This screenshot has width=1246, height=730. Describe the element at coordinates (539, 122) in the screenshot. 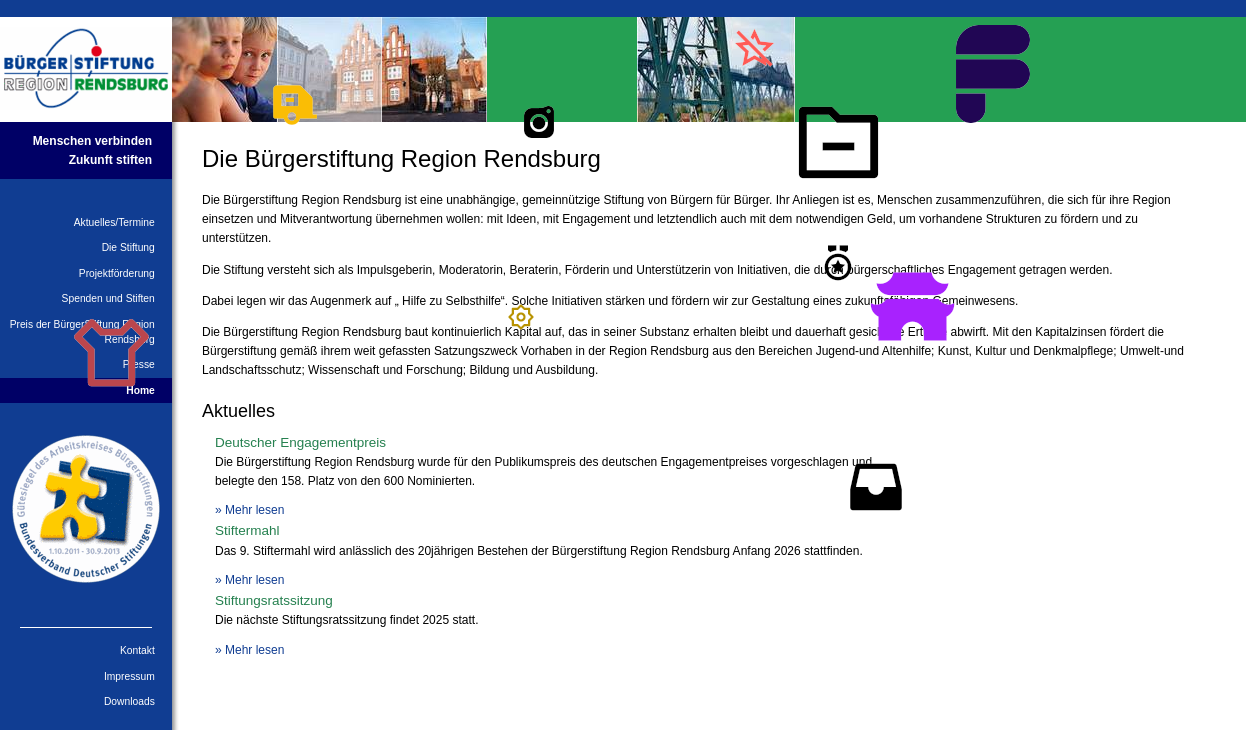

I see `open piwigo photo gallery app` at that location.